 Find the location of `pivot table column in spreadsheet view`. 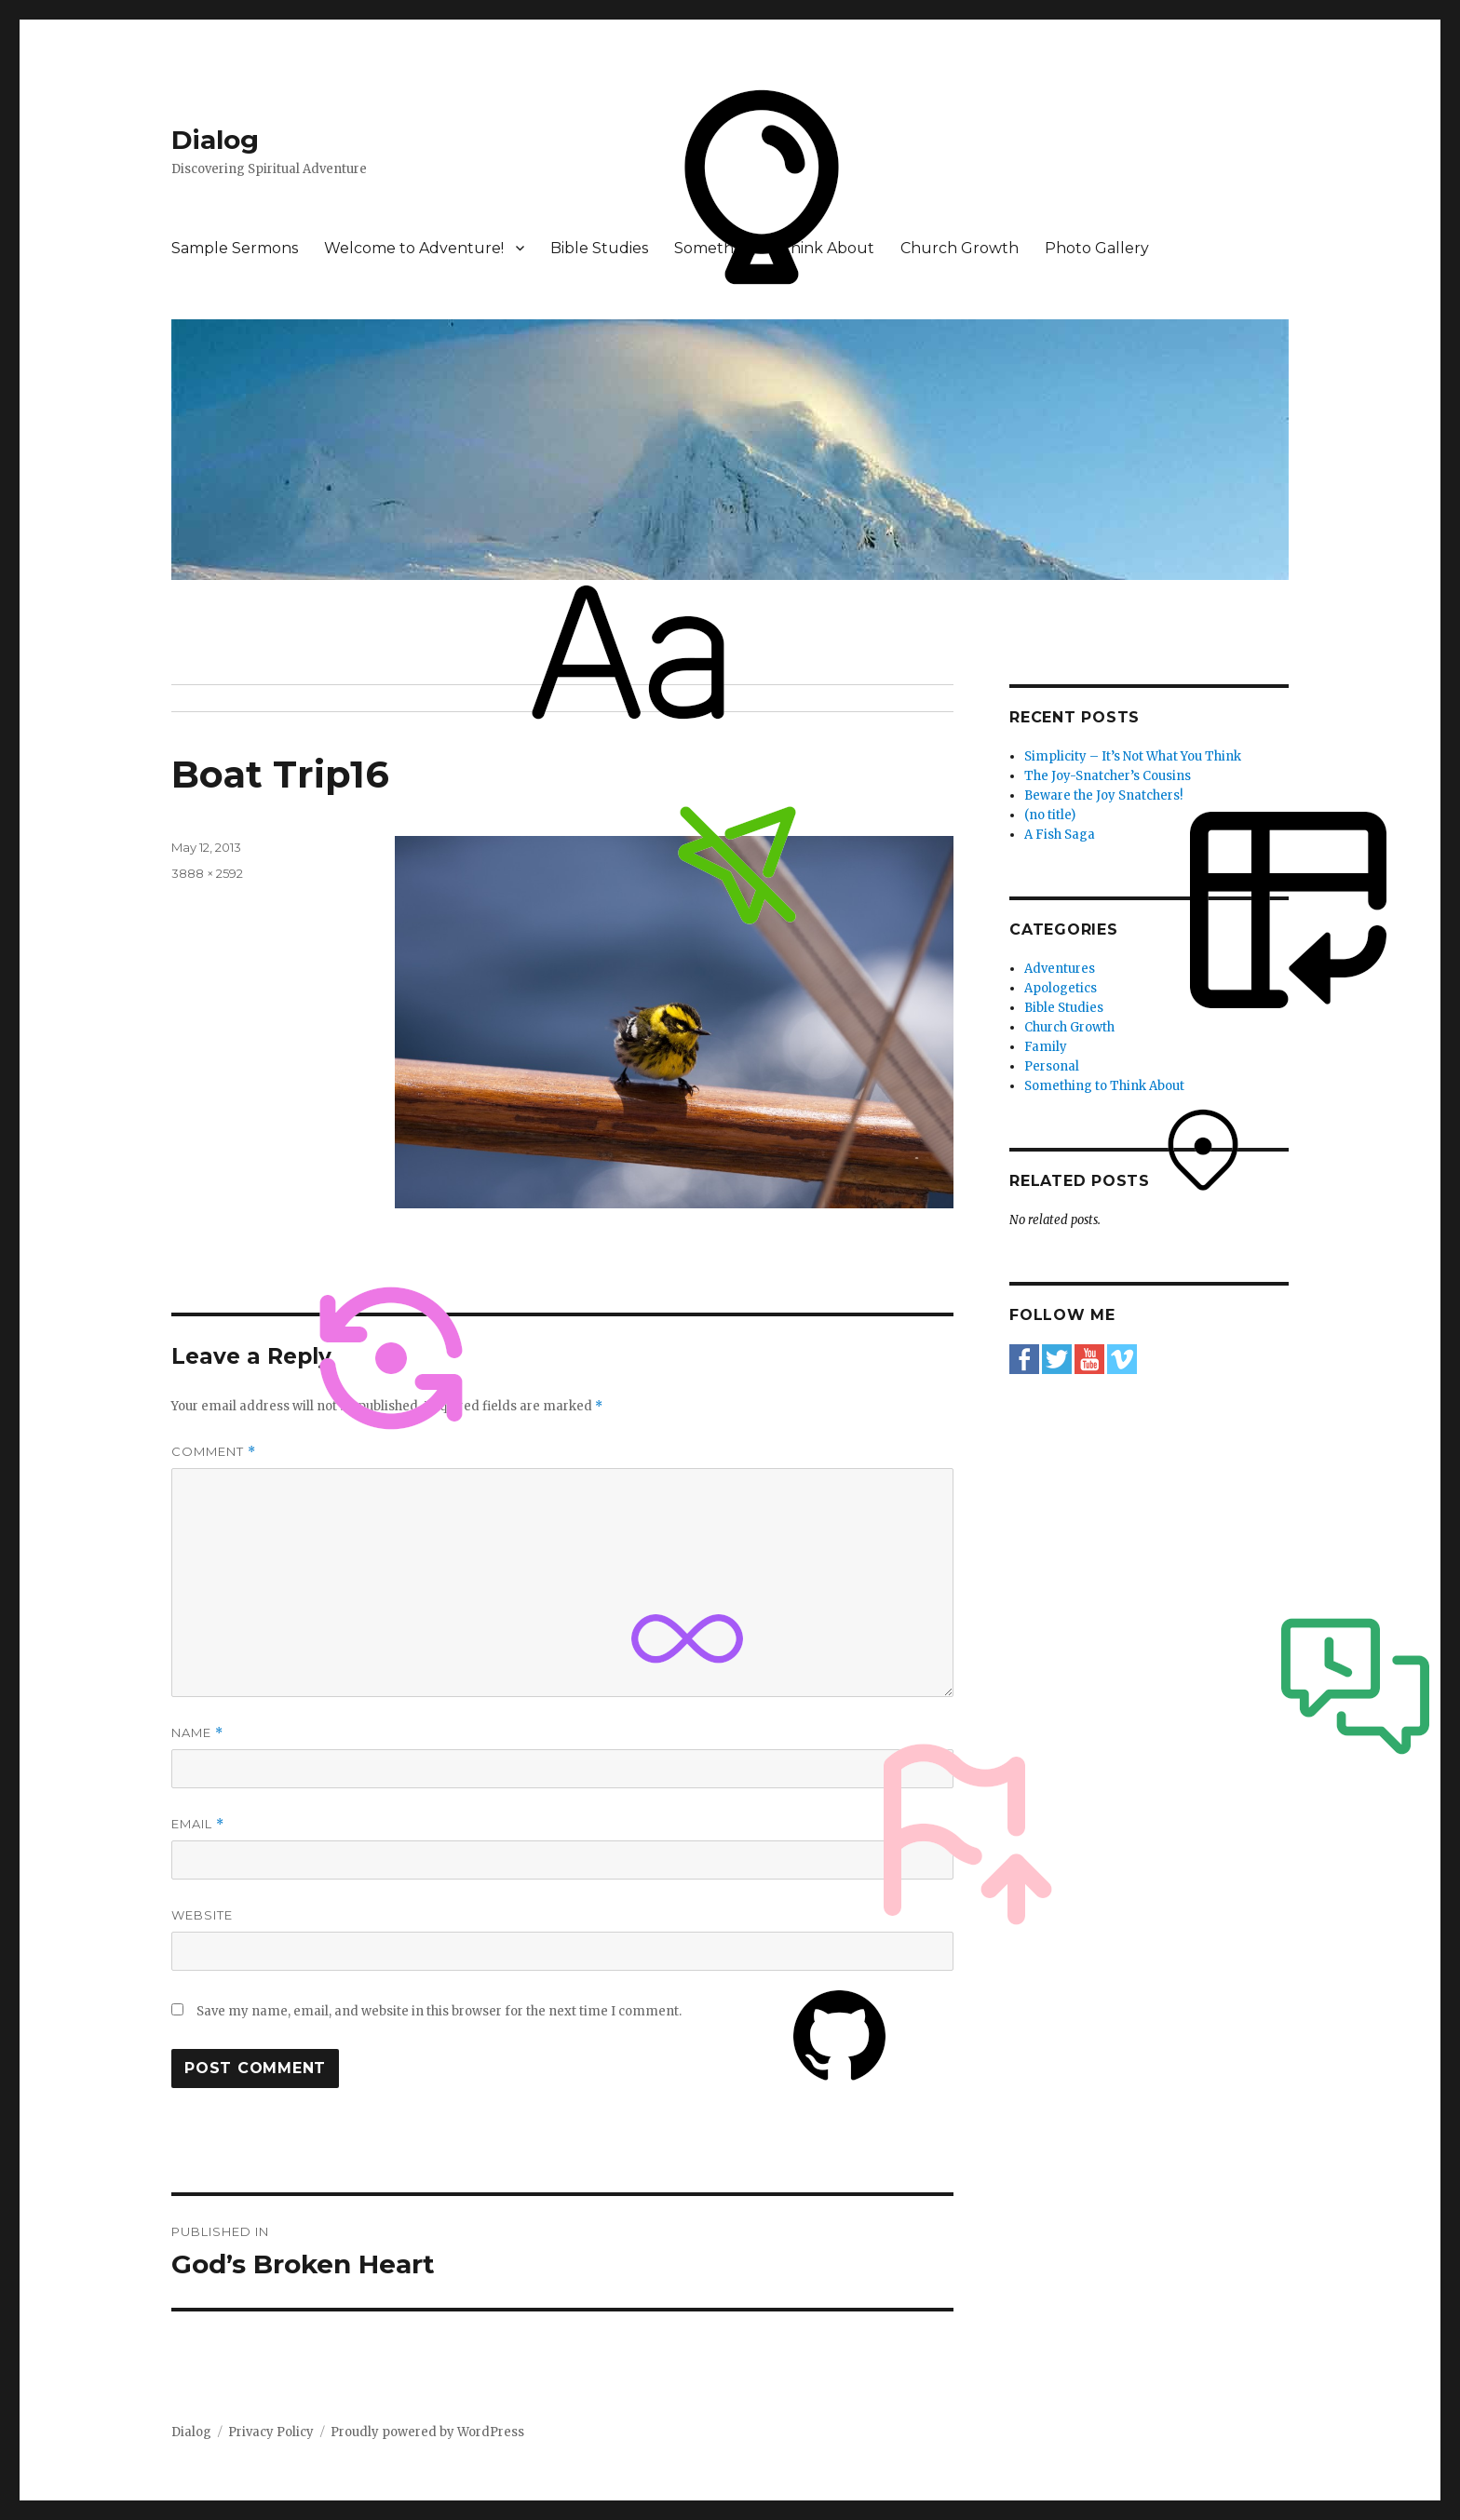

pivot table column in spreadsheet view is located at coordinates (1288, 910).